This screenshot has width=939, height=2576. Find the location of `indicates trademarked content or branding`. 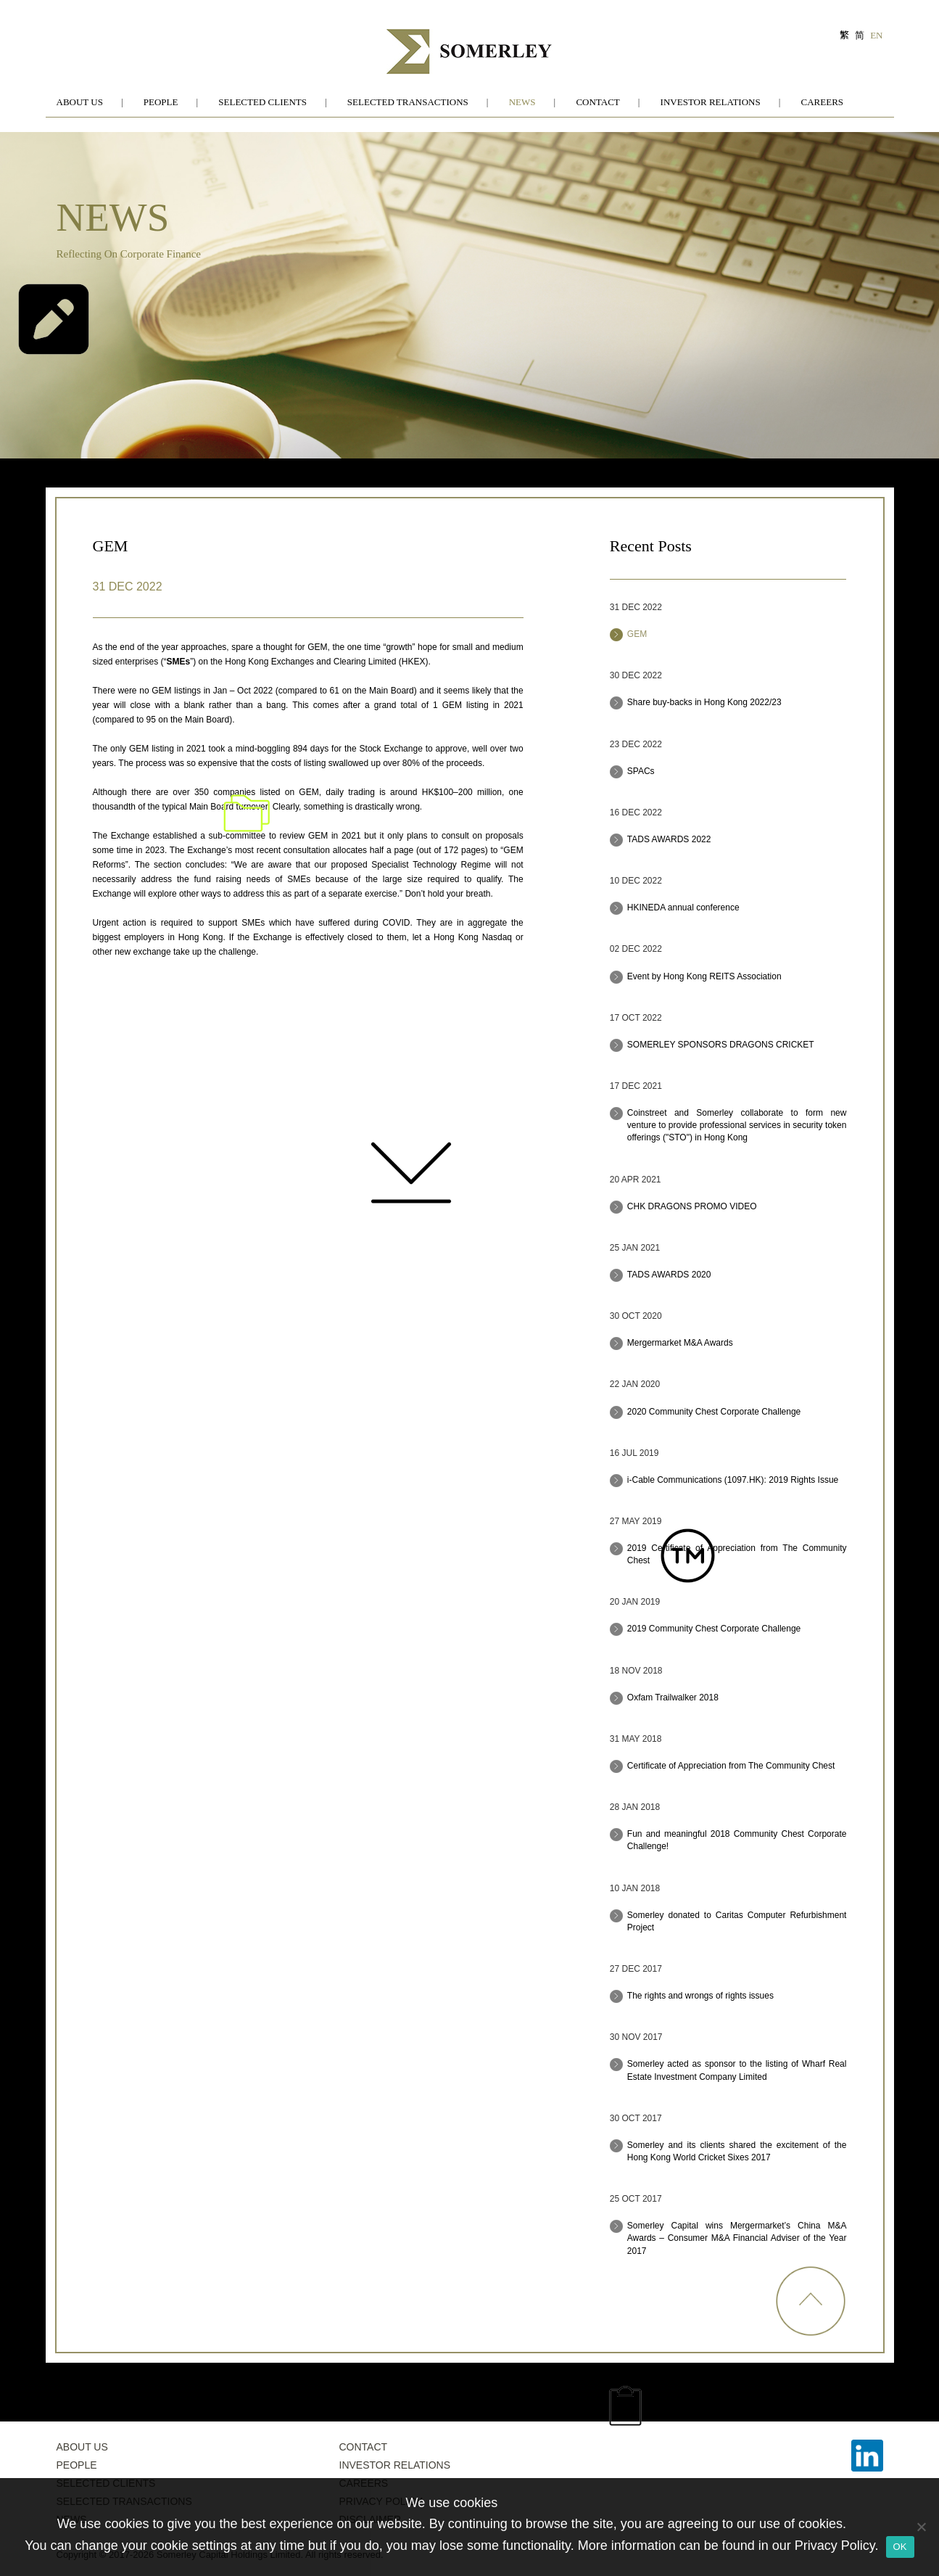

indicates trademarked content or branding is located at coordinates (687, 1555).